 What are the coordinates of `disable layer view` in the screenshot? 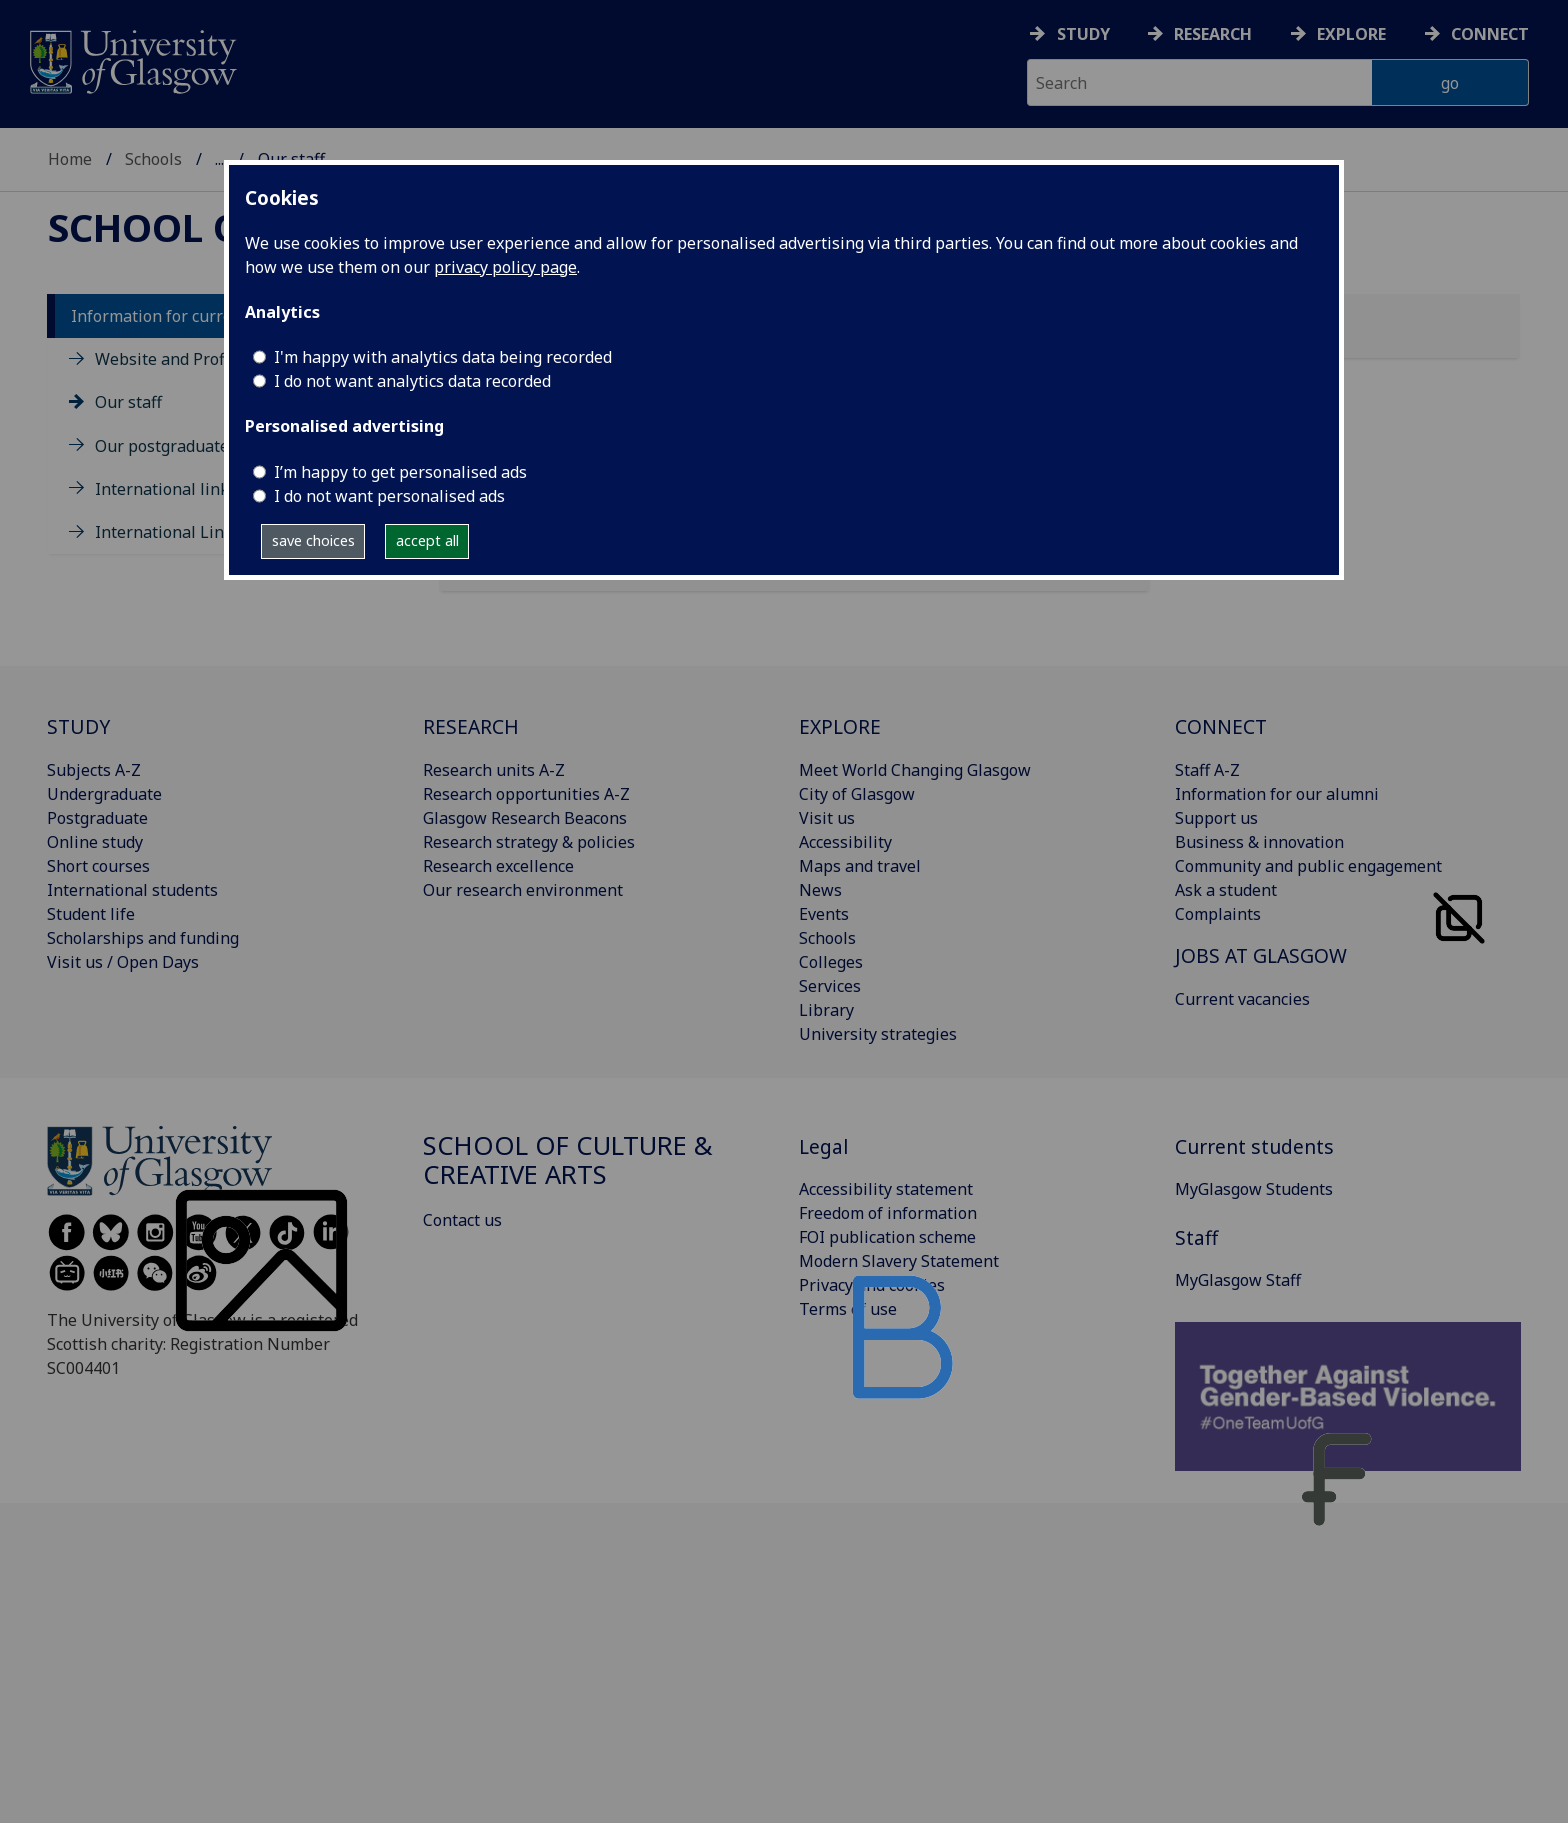 It's located at (1459, 918).